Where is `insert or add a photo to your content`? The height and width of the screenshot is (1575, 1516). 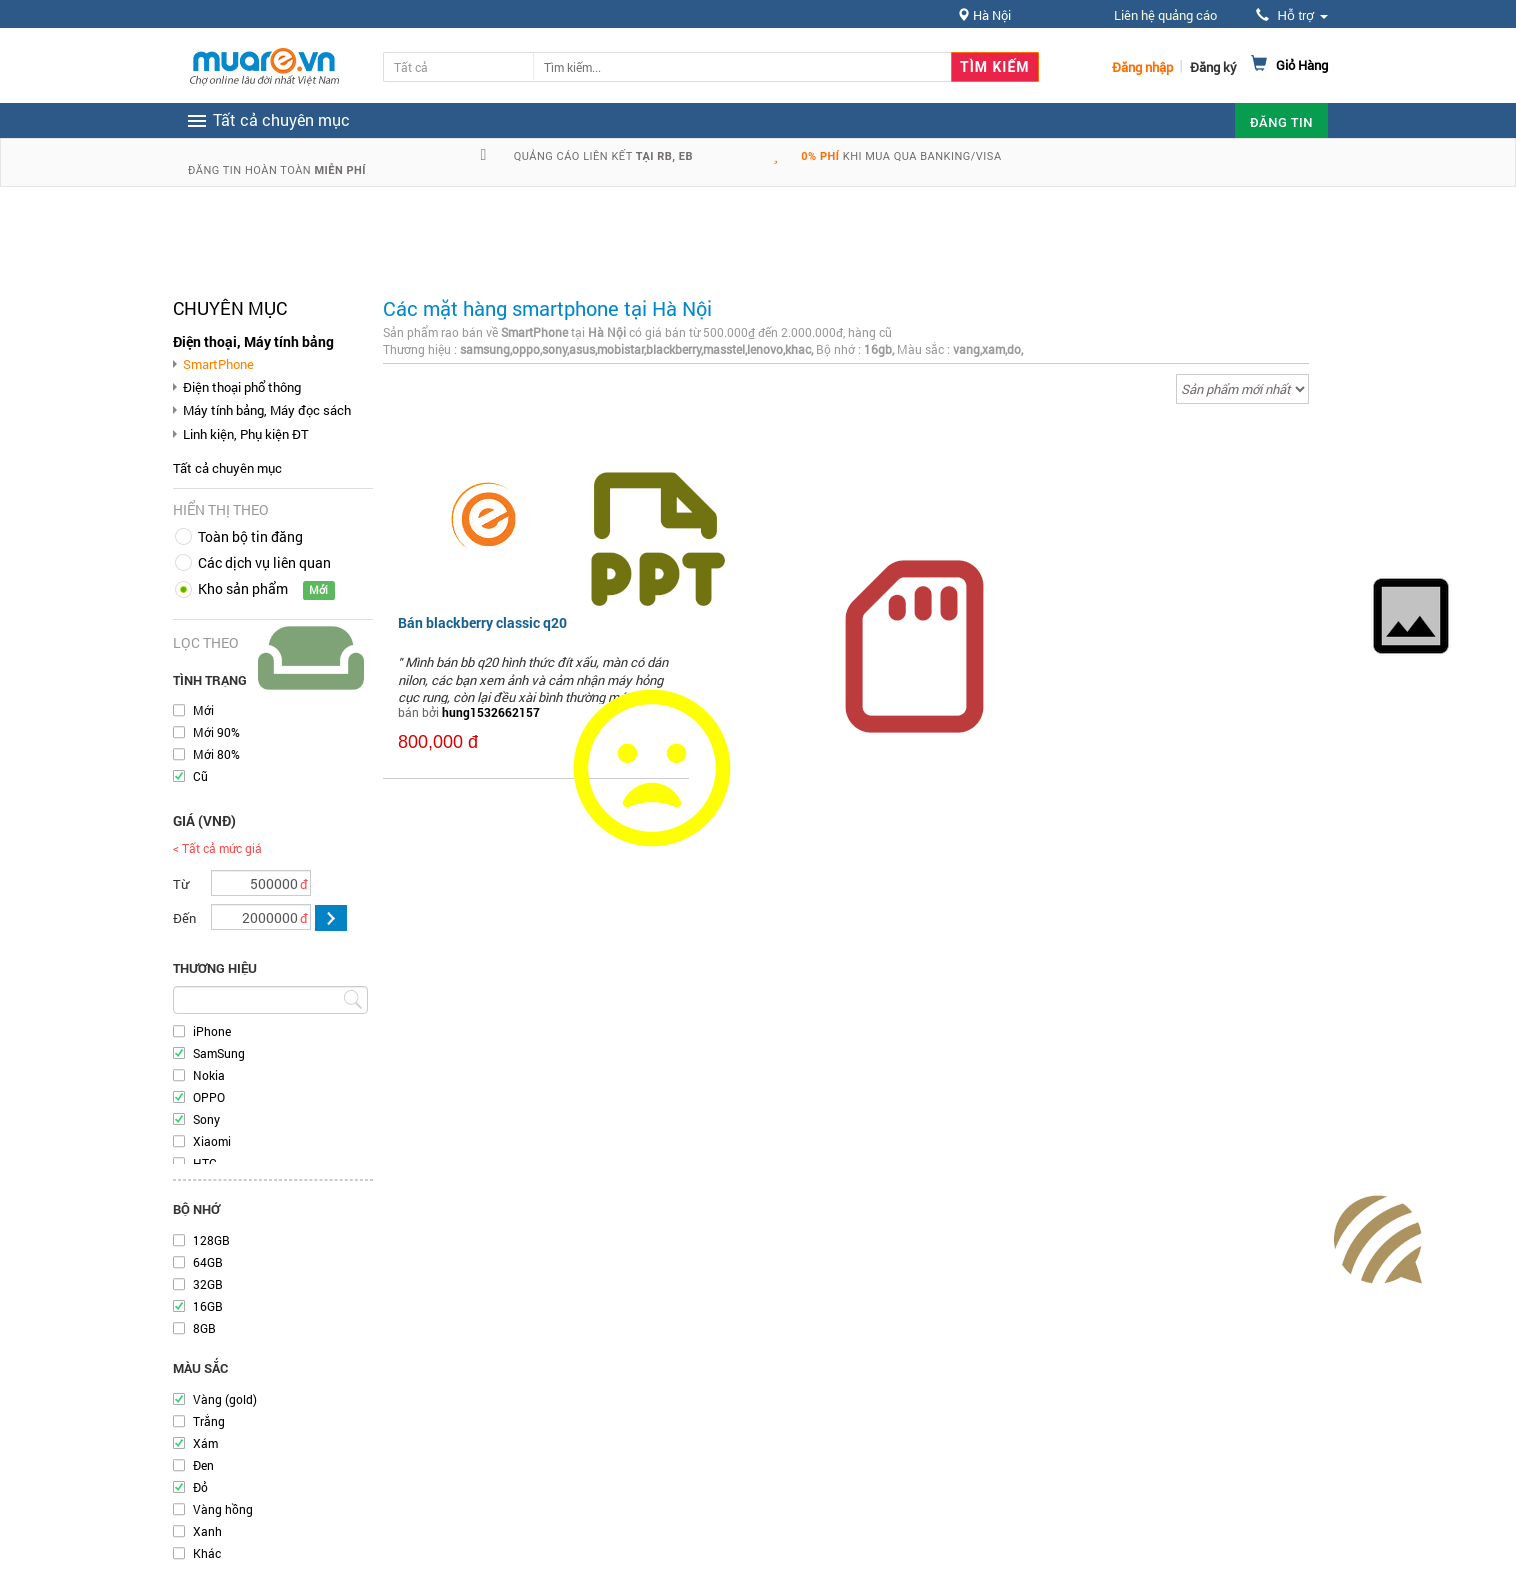 insert or add a photo to your content is located at coordinates (1411, 616).